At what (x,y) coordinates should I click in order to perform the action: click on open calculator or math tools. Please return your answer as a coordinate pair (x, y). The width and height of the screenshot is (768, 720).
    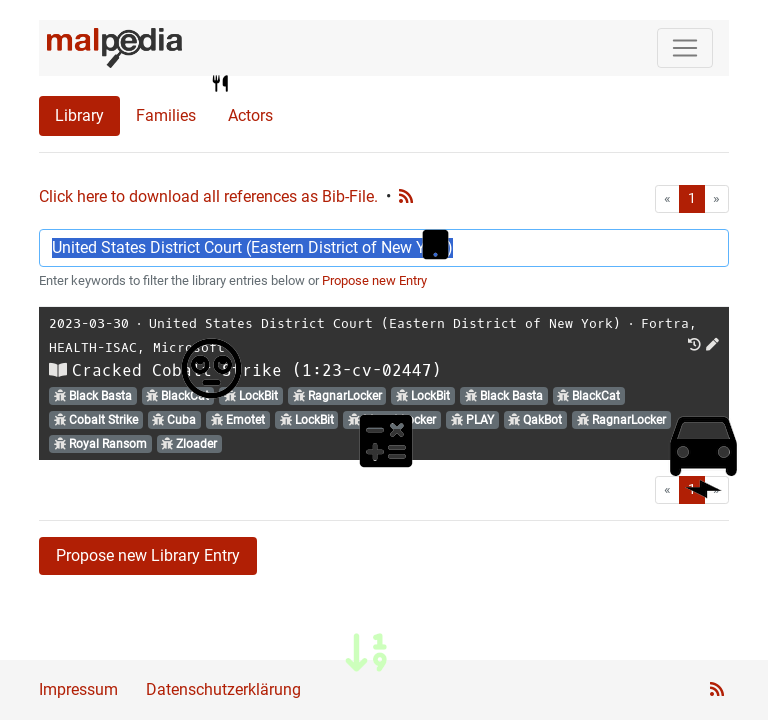
    Looking at the image, I should click on (386, 441).